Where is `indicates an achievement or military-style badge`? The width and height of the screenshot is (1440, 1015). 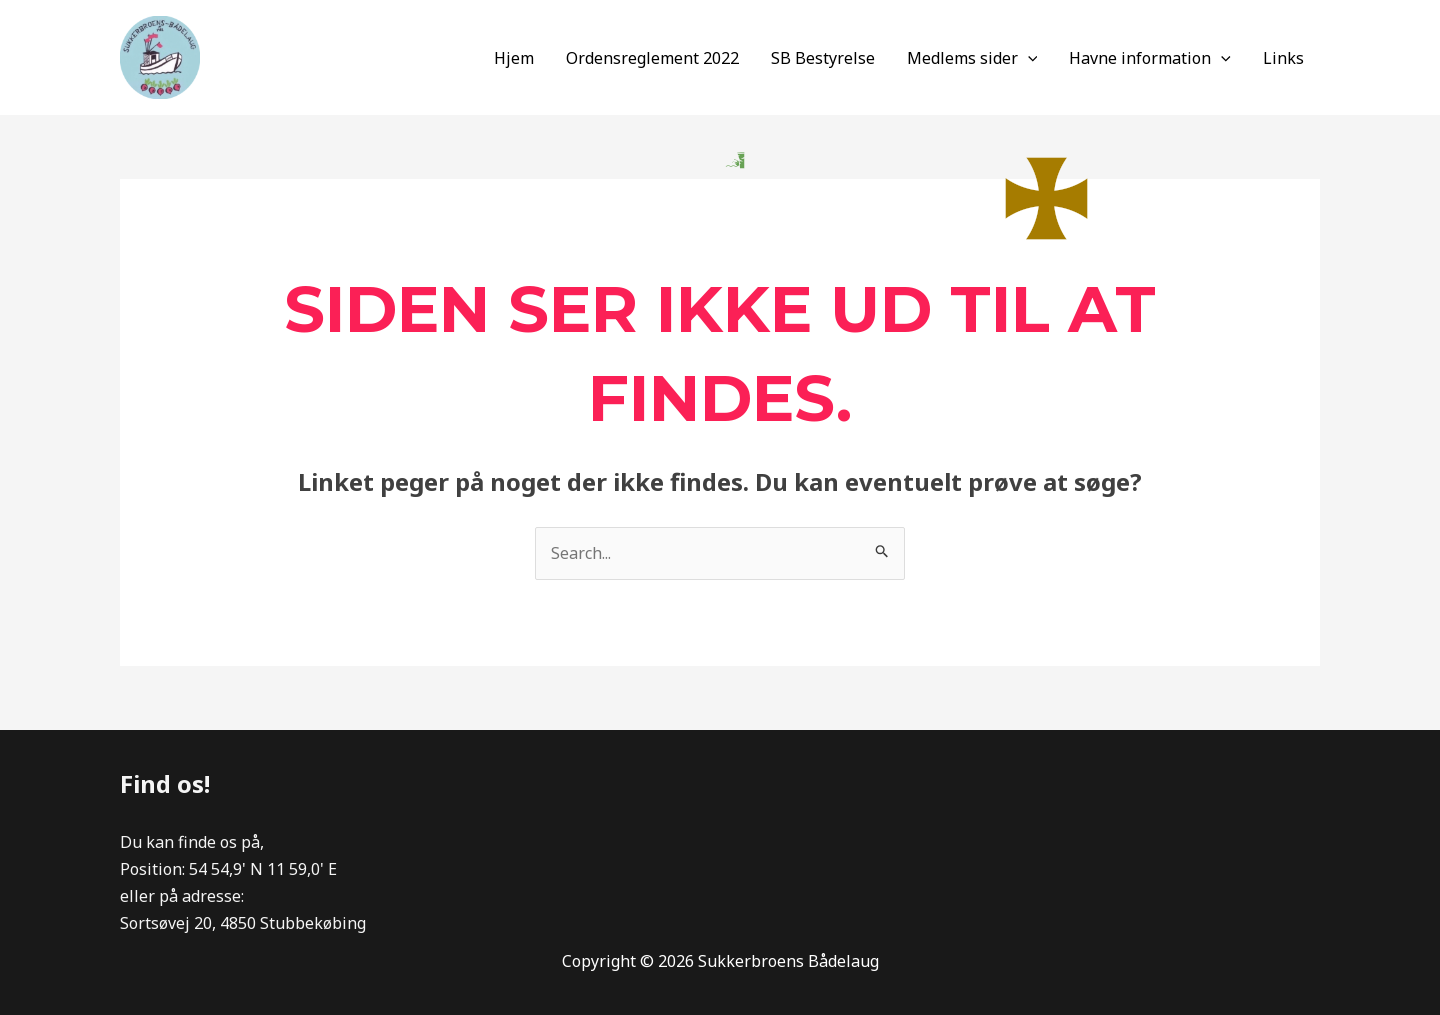
indicates an achievement or military-style badge is located at coordinates (1046, 198).